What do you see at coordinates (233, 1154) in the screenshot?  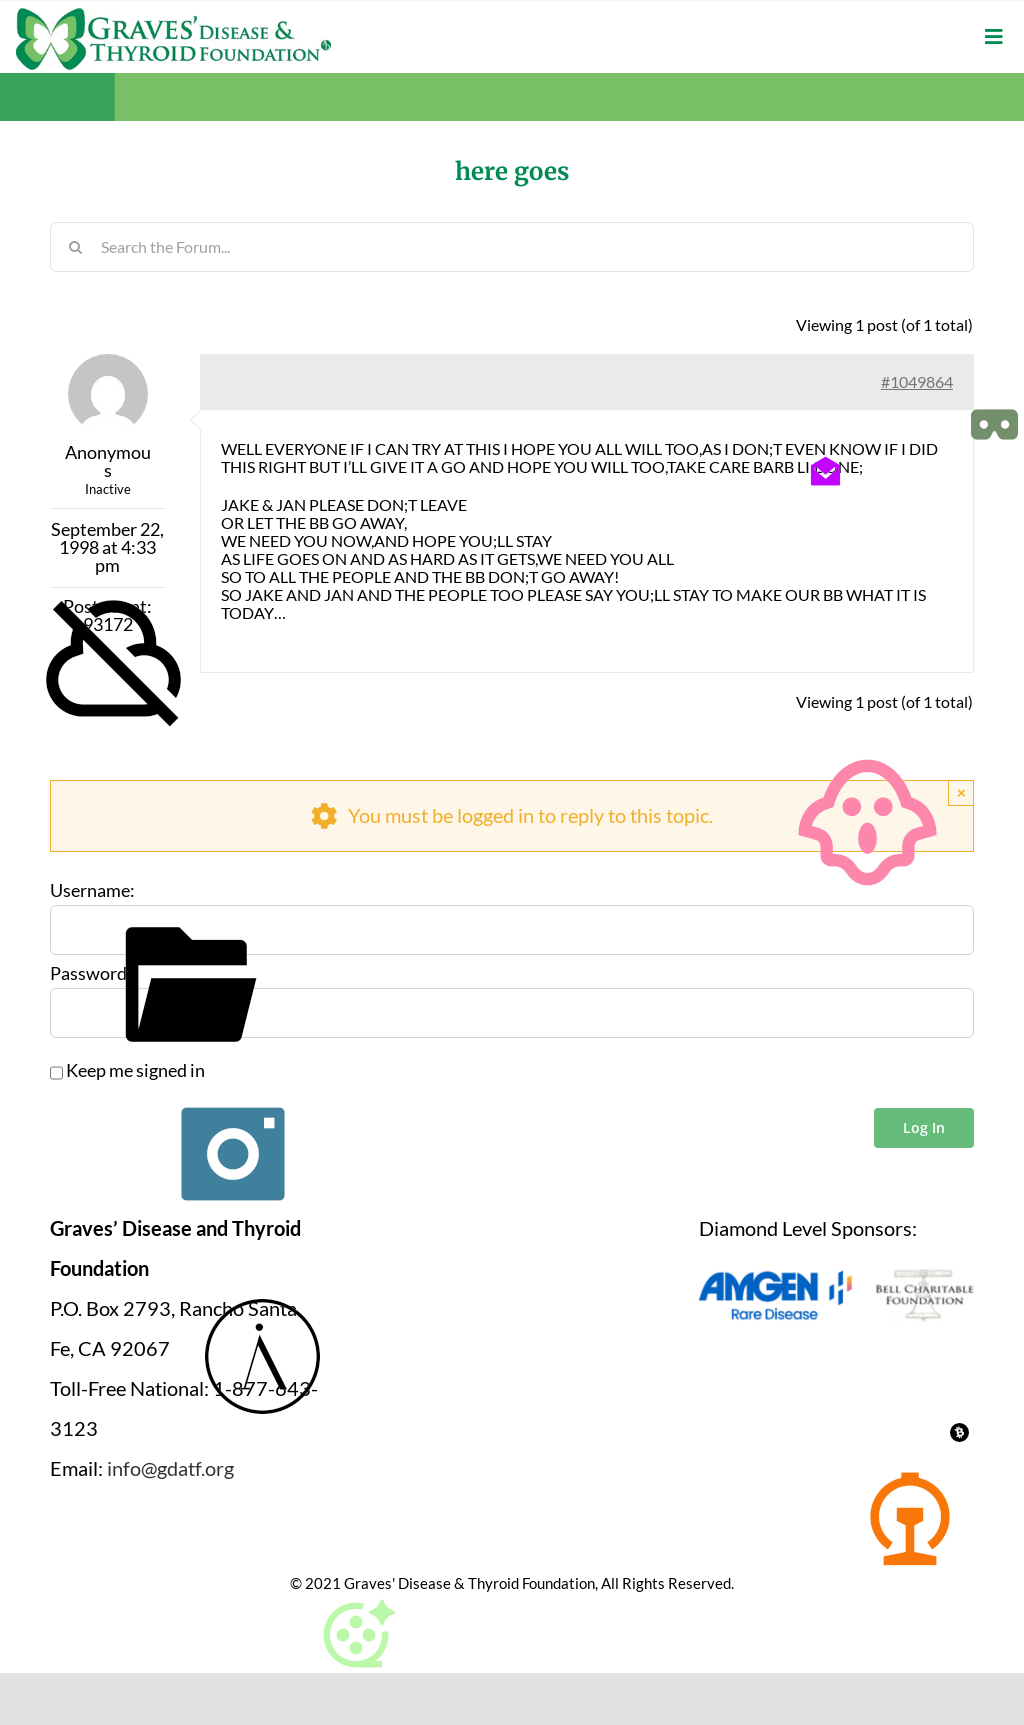 I see `open camera to take a photo` at bounding box center [233, 1154].